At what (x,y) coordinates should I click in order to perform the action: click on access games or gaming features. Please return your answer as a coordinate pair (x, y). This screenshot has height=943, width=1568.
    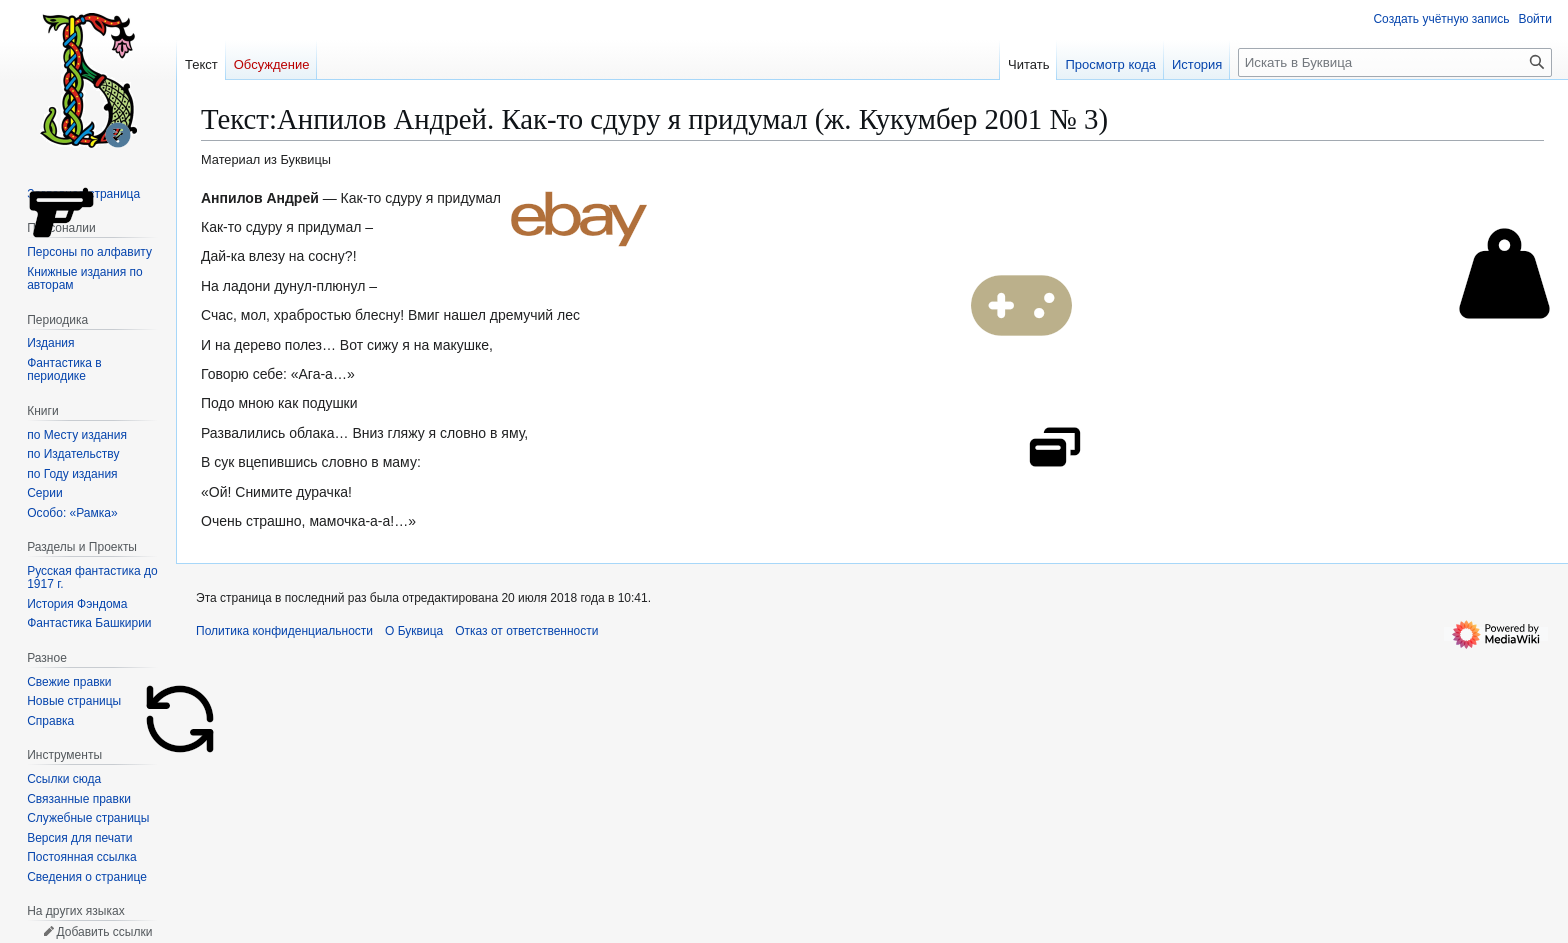
    Looking at the image, I should click on (1021, 305).